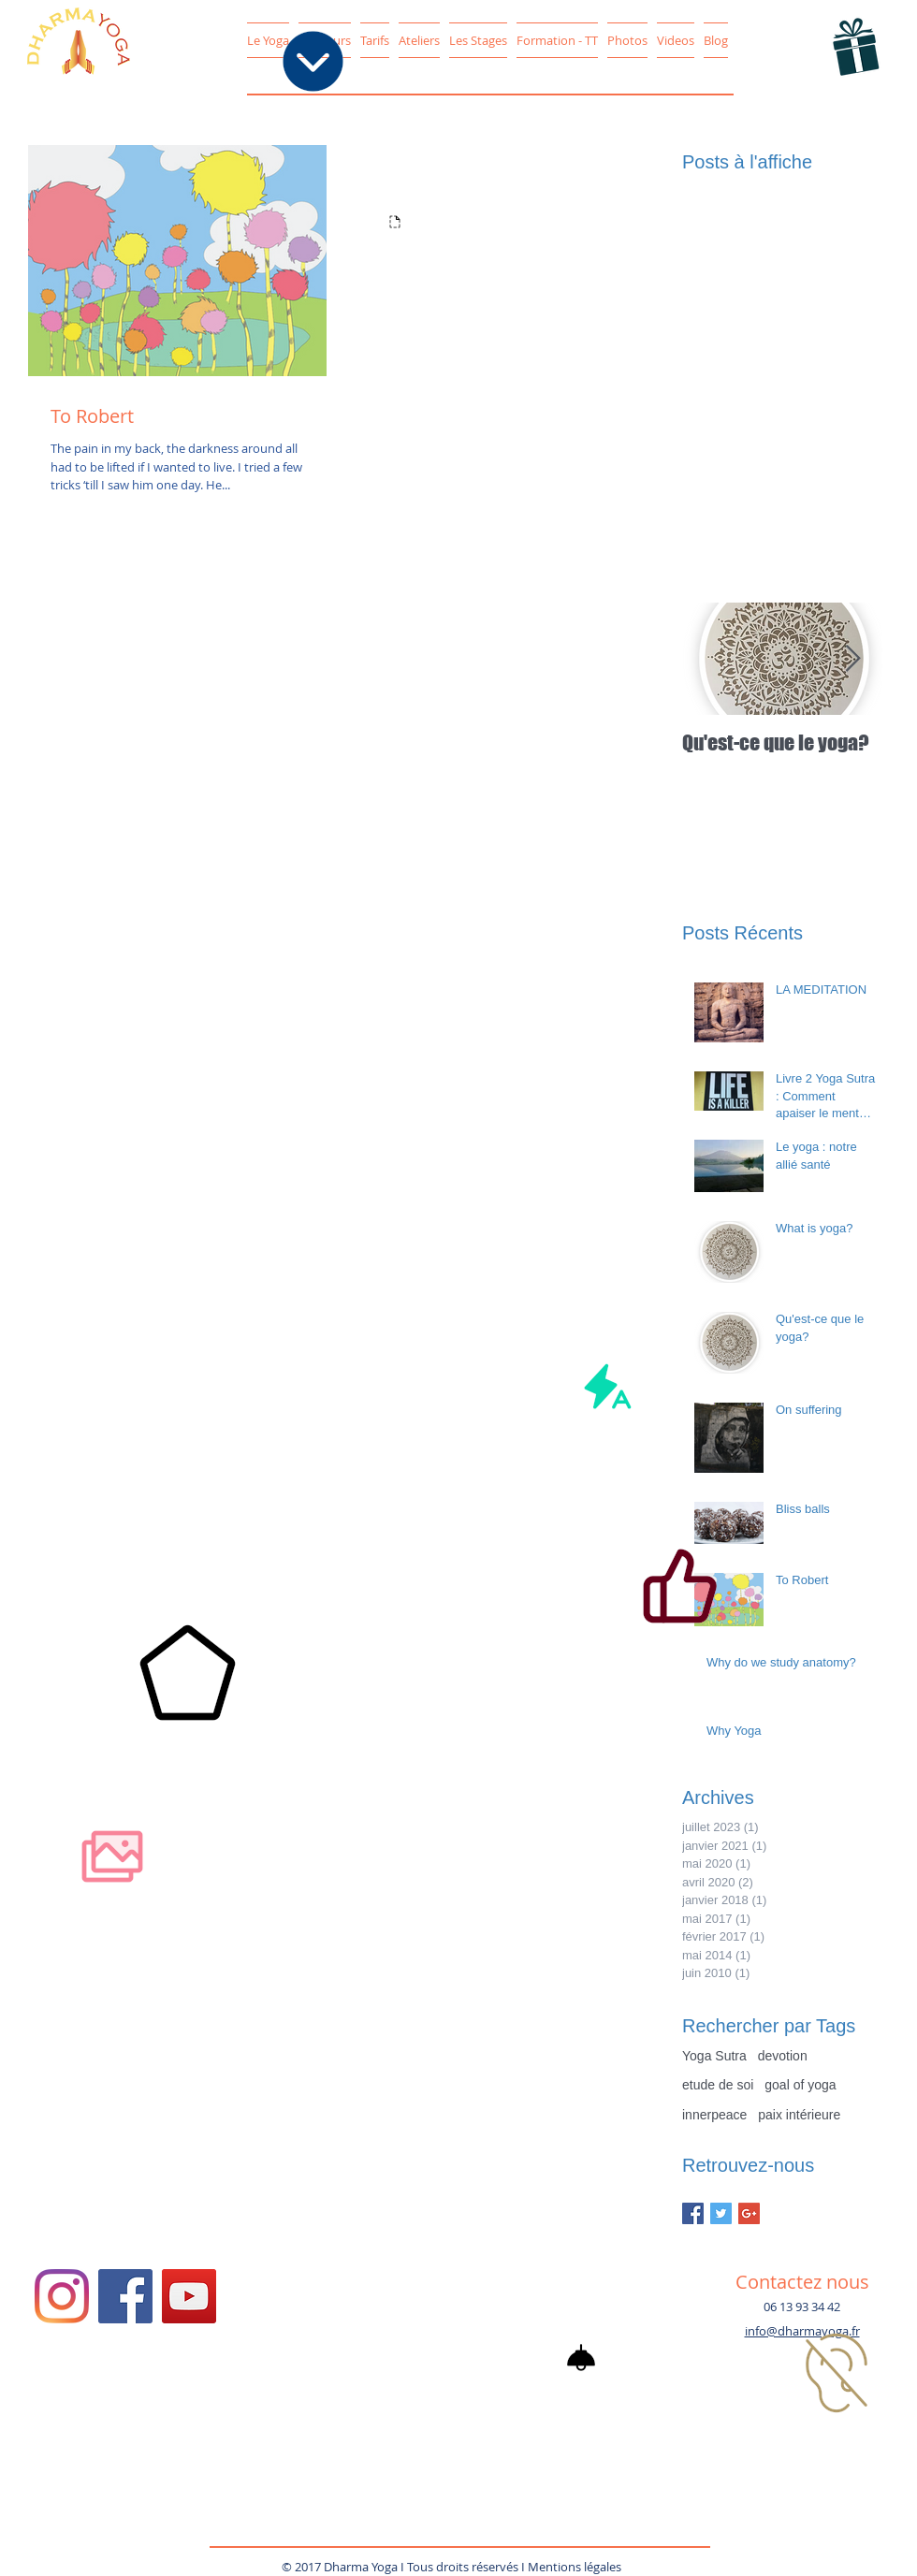 The width and height of the screenshot is (917, 2576). Describe the element at coordinates (395, 222) in the screenshot. I see `indicates a draft or incomplete file` at that location.